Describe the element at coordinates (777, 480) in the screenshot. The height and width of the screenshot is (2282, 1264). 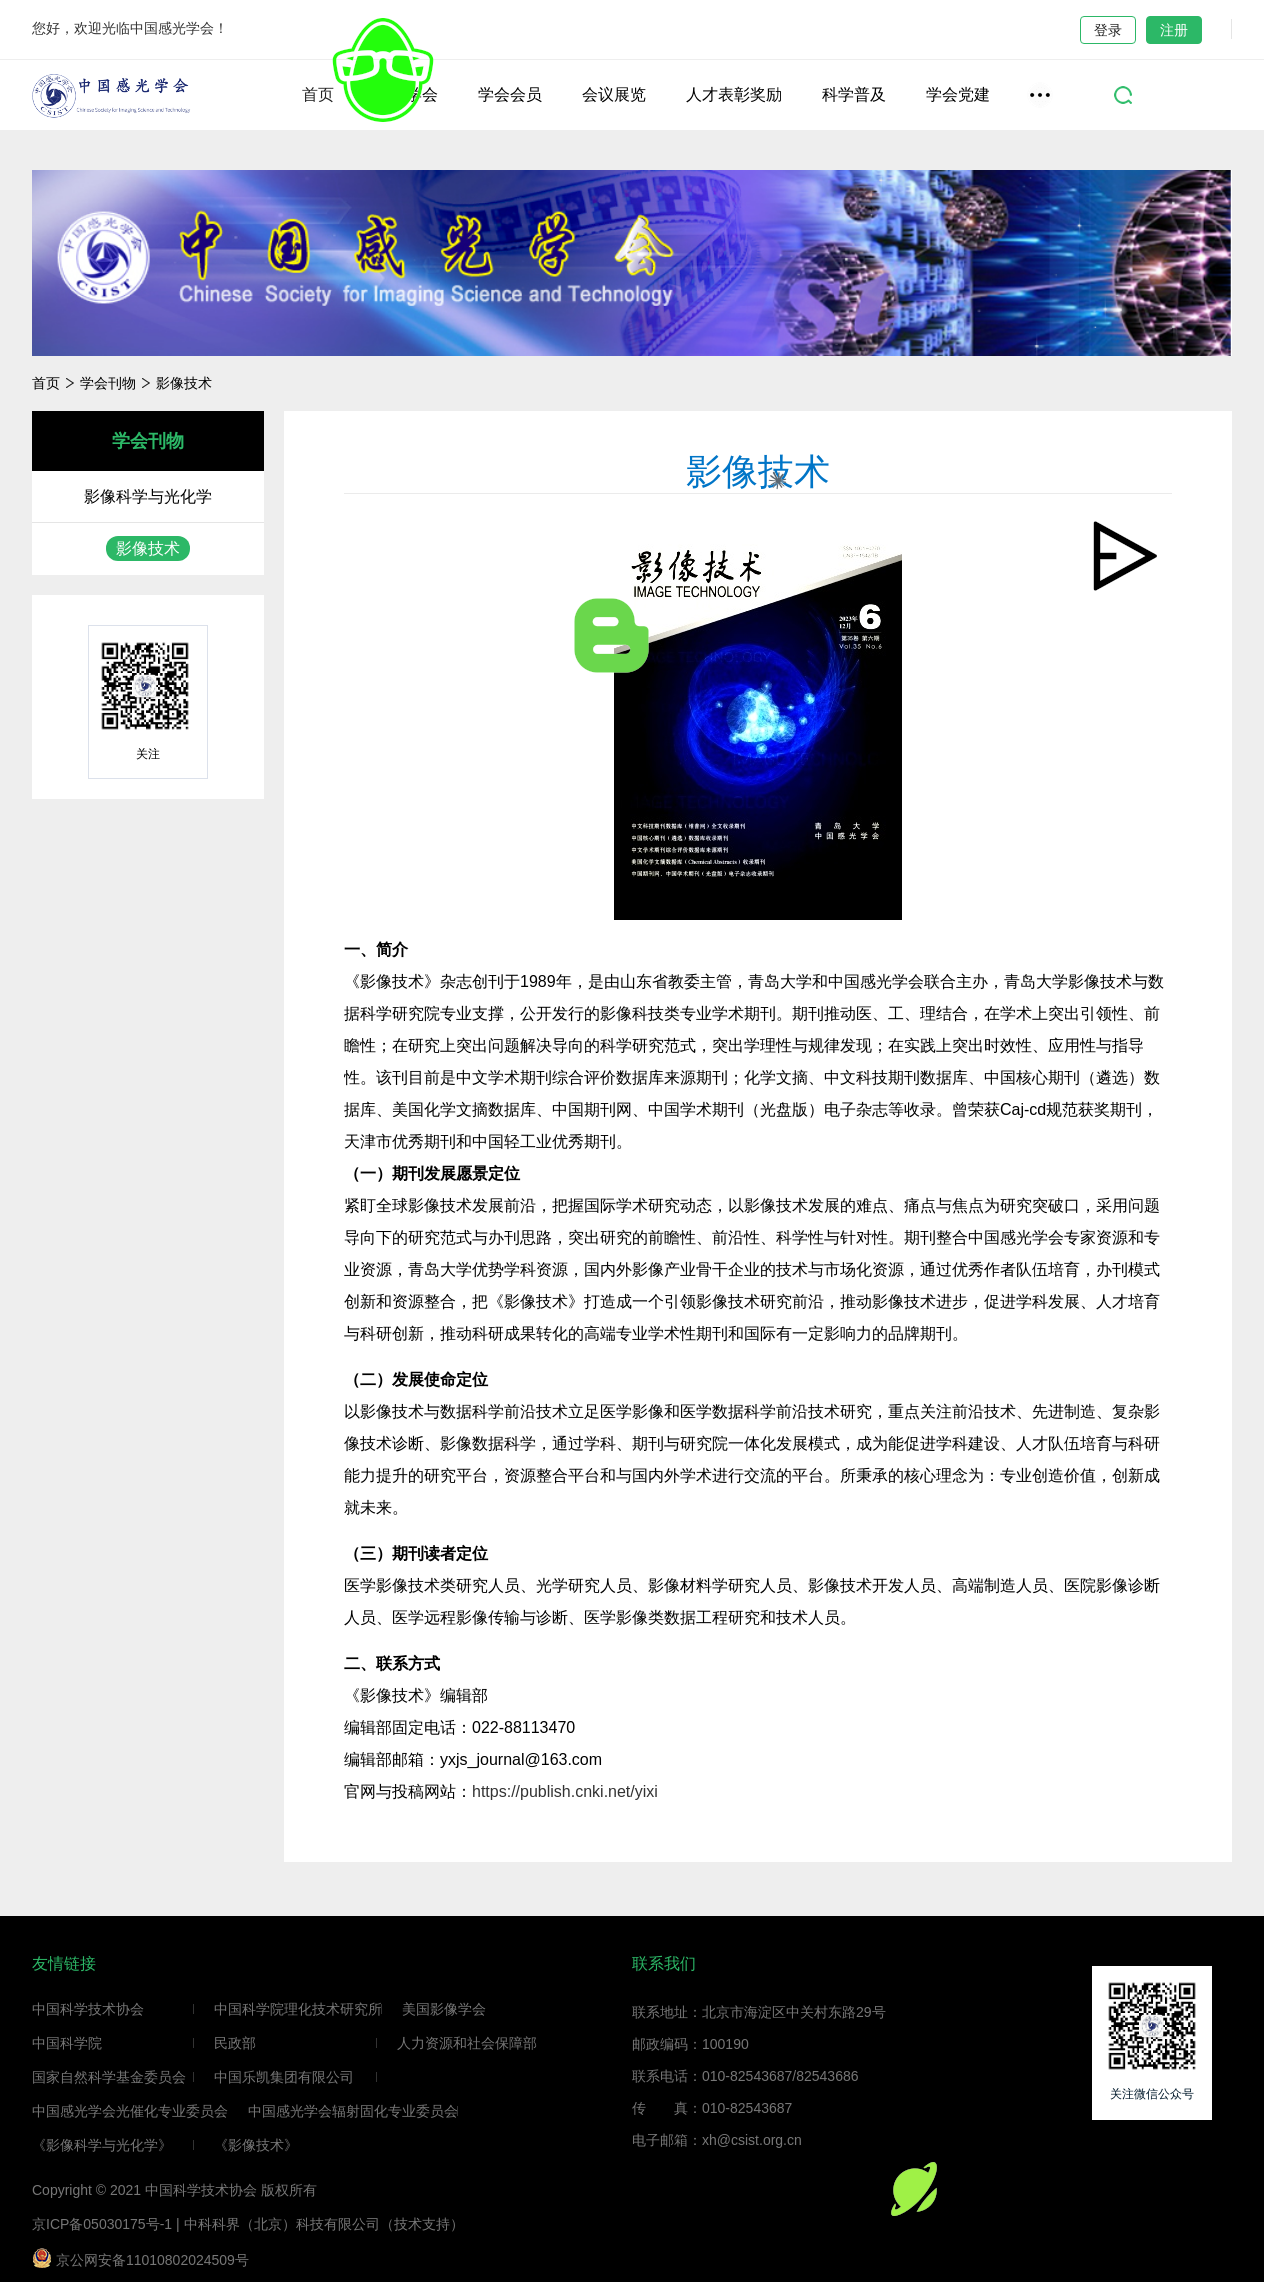
I see `open the Claude AI assistant app` at that location.